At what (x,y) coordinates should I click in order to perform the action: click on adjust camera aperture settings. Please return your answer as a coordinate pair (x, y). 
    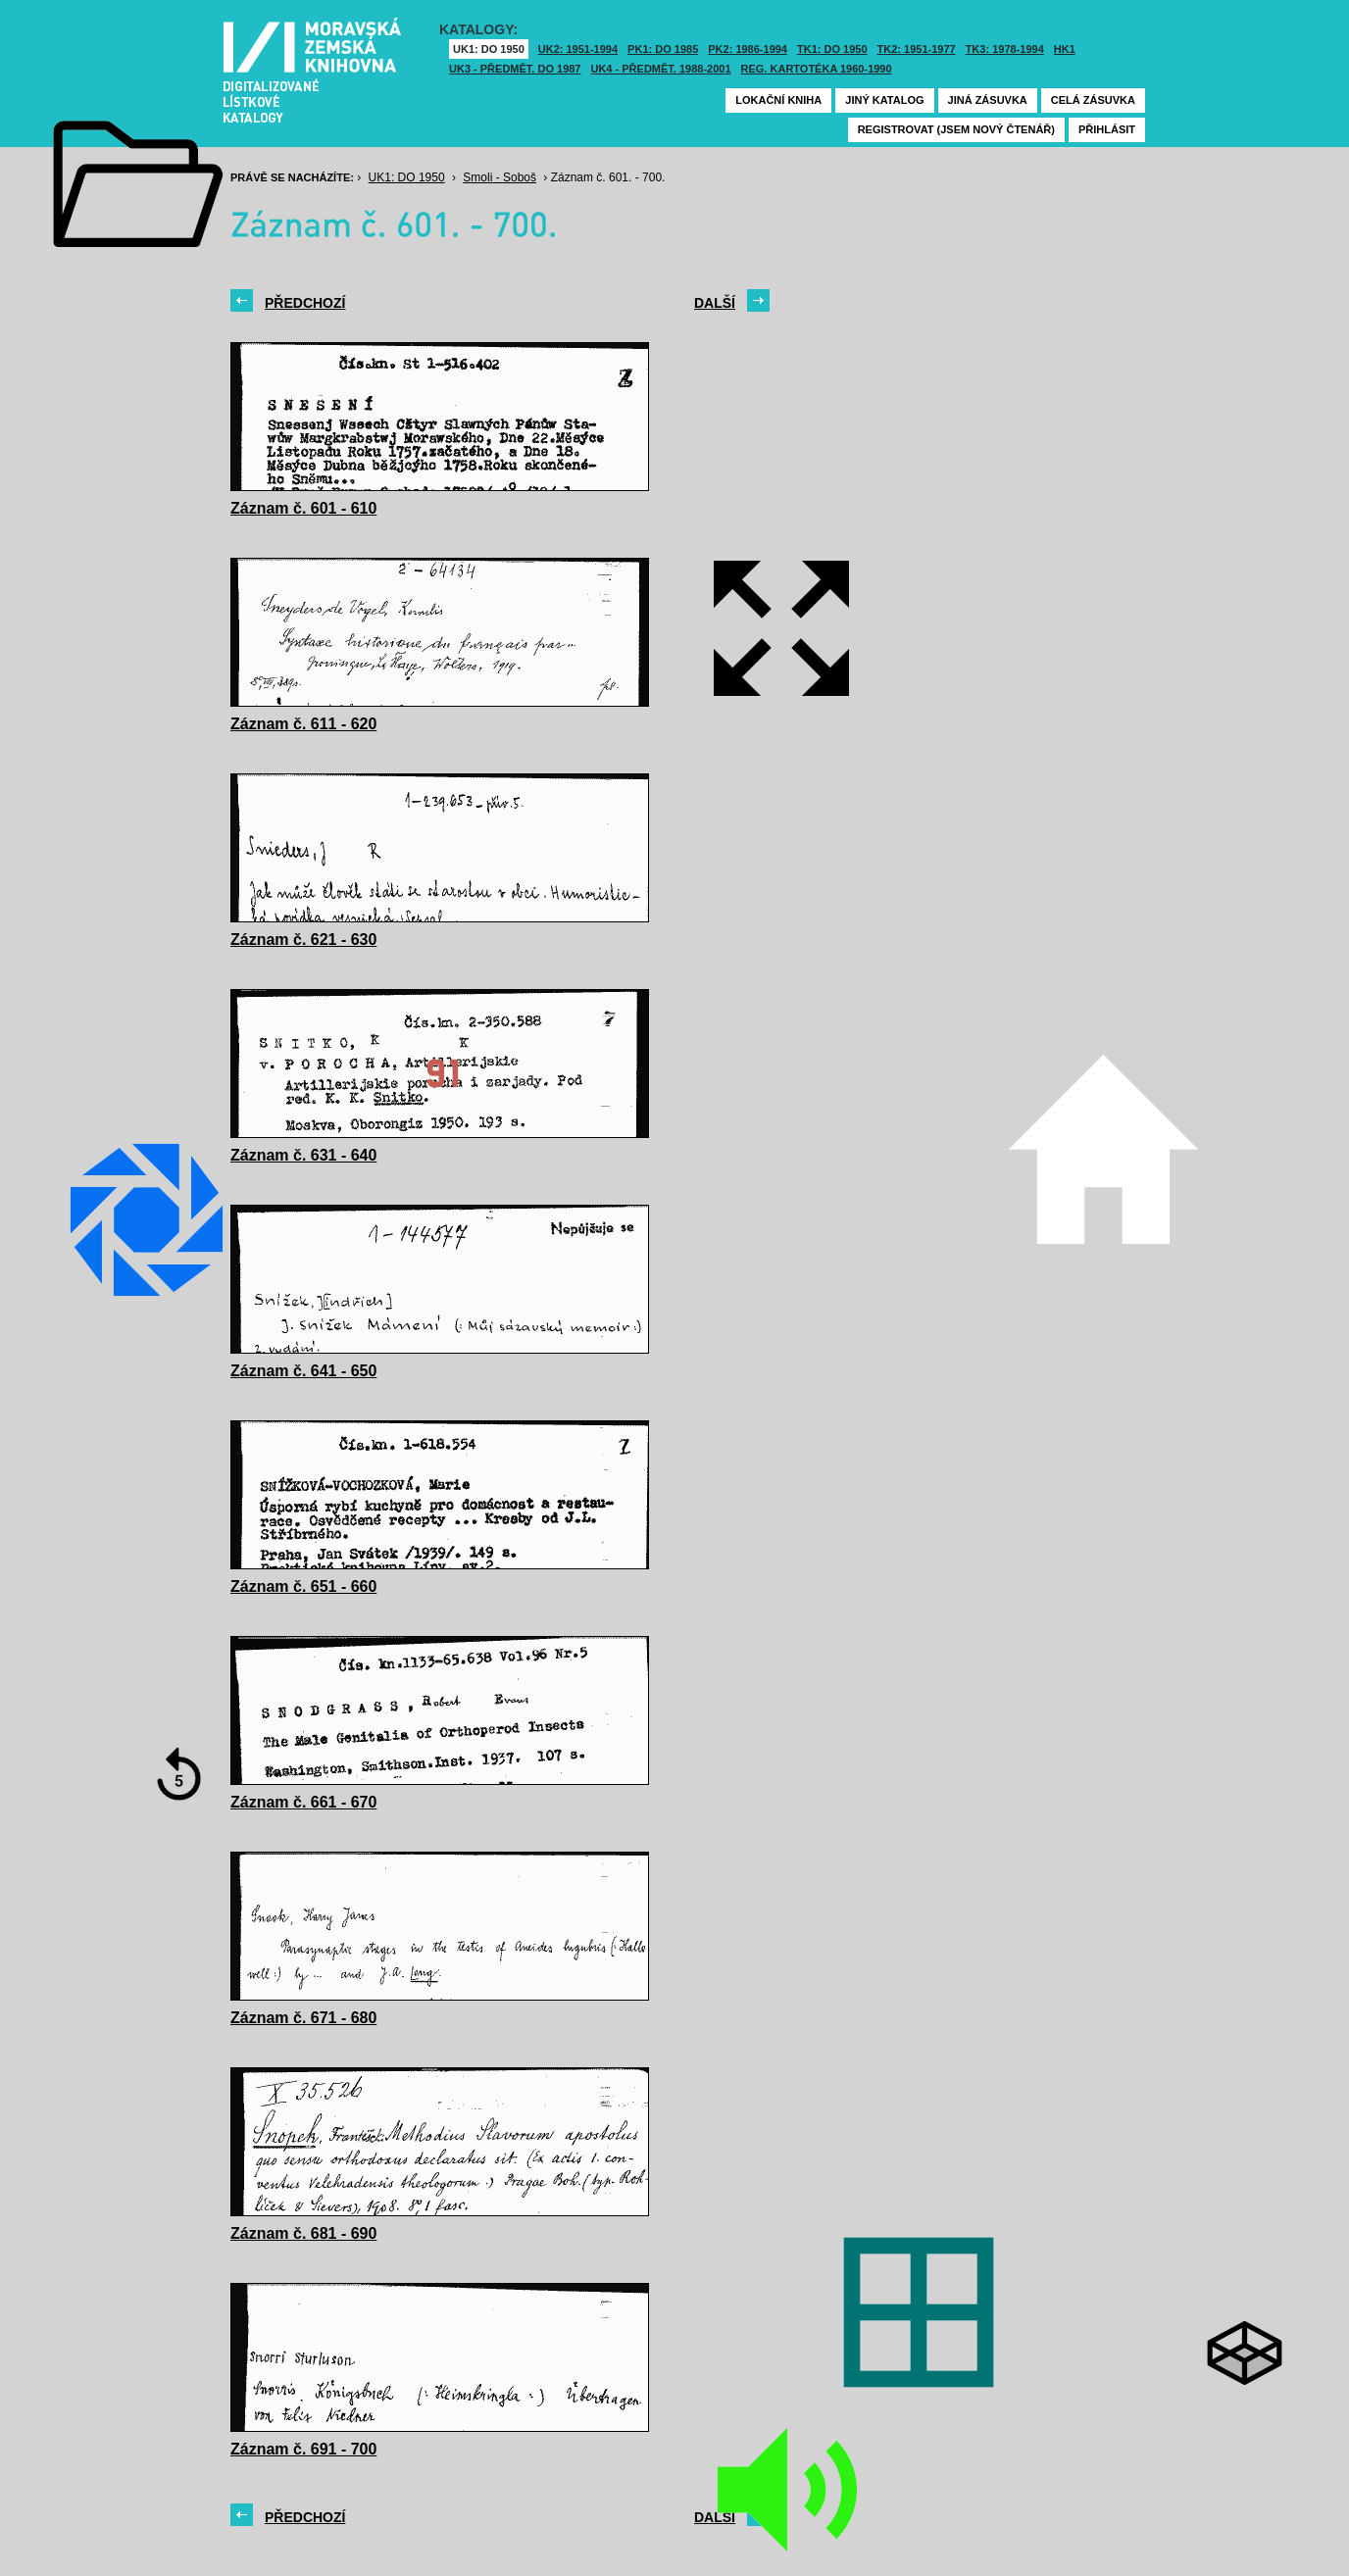
    Looking at the image, I should click on (146, 1219).